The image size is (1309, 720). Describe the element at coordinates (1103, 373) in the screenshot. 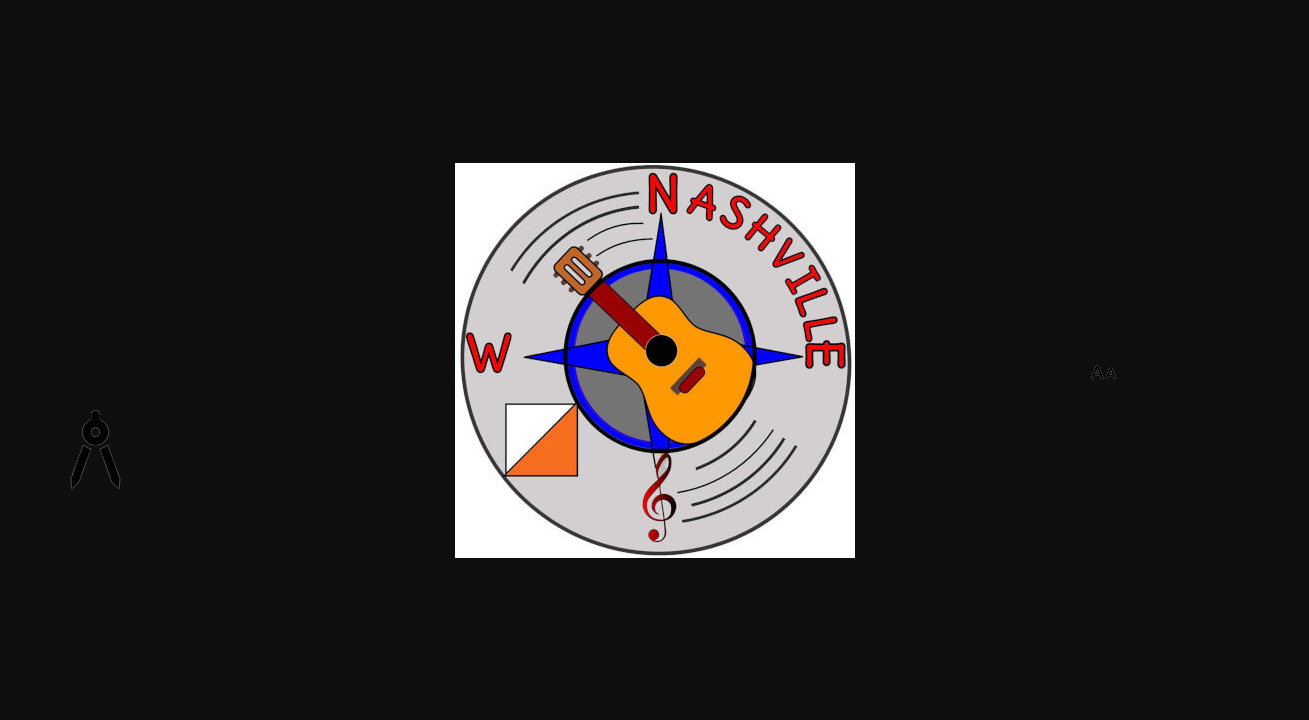

I see `adjust text size settings` at that location.